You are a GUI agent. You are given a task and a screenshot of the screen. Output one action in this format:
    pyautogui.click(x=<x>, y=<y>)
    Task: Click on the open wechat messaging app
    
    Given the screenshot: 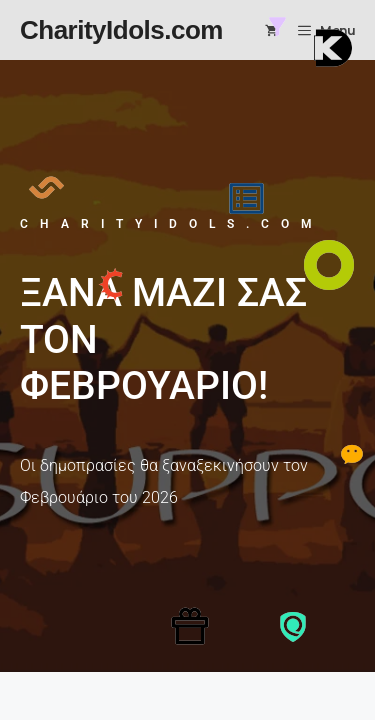 What is the action you would take?
    pyautogui.click(x=352, y=454)
    